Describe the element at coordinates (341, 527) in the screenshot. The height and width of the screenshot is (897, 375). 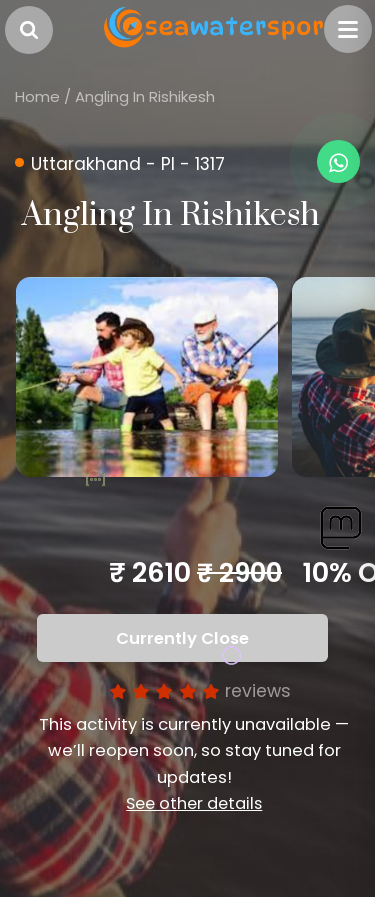
I see `open mastodon app` at that location.